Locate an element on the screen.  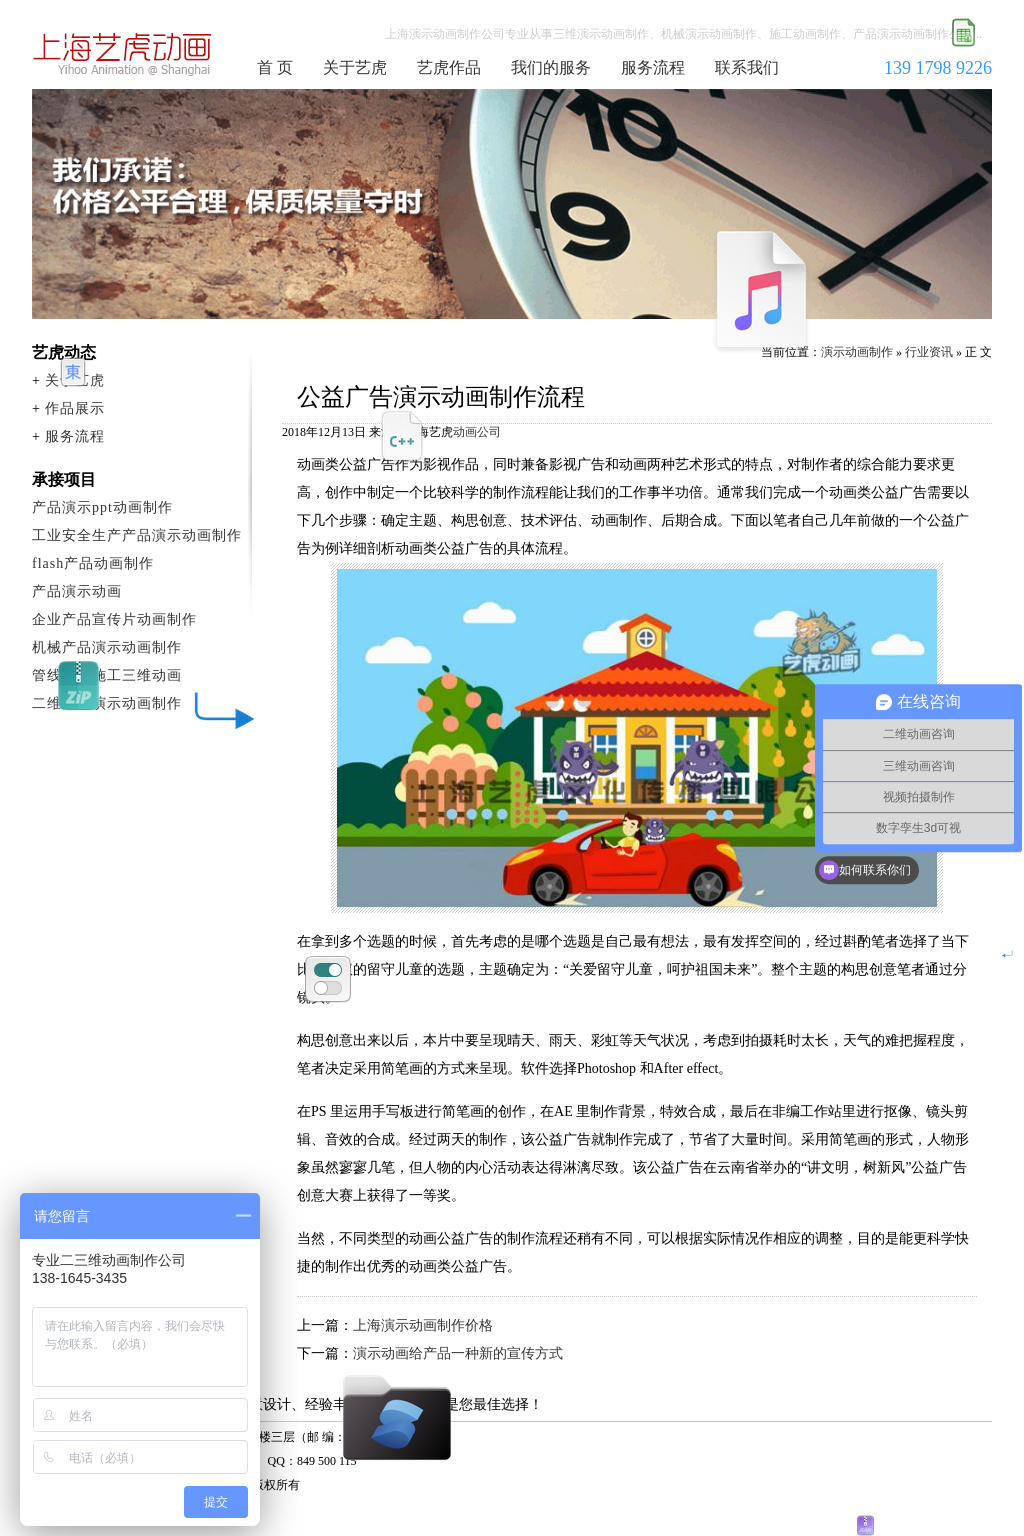
a c++ source code file is located at coordinates (402, 436).